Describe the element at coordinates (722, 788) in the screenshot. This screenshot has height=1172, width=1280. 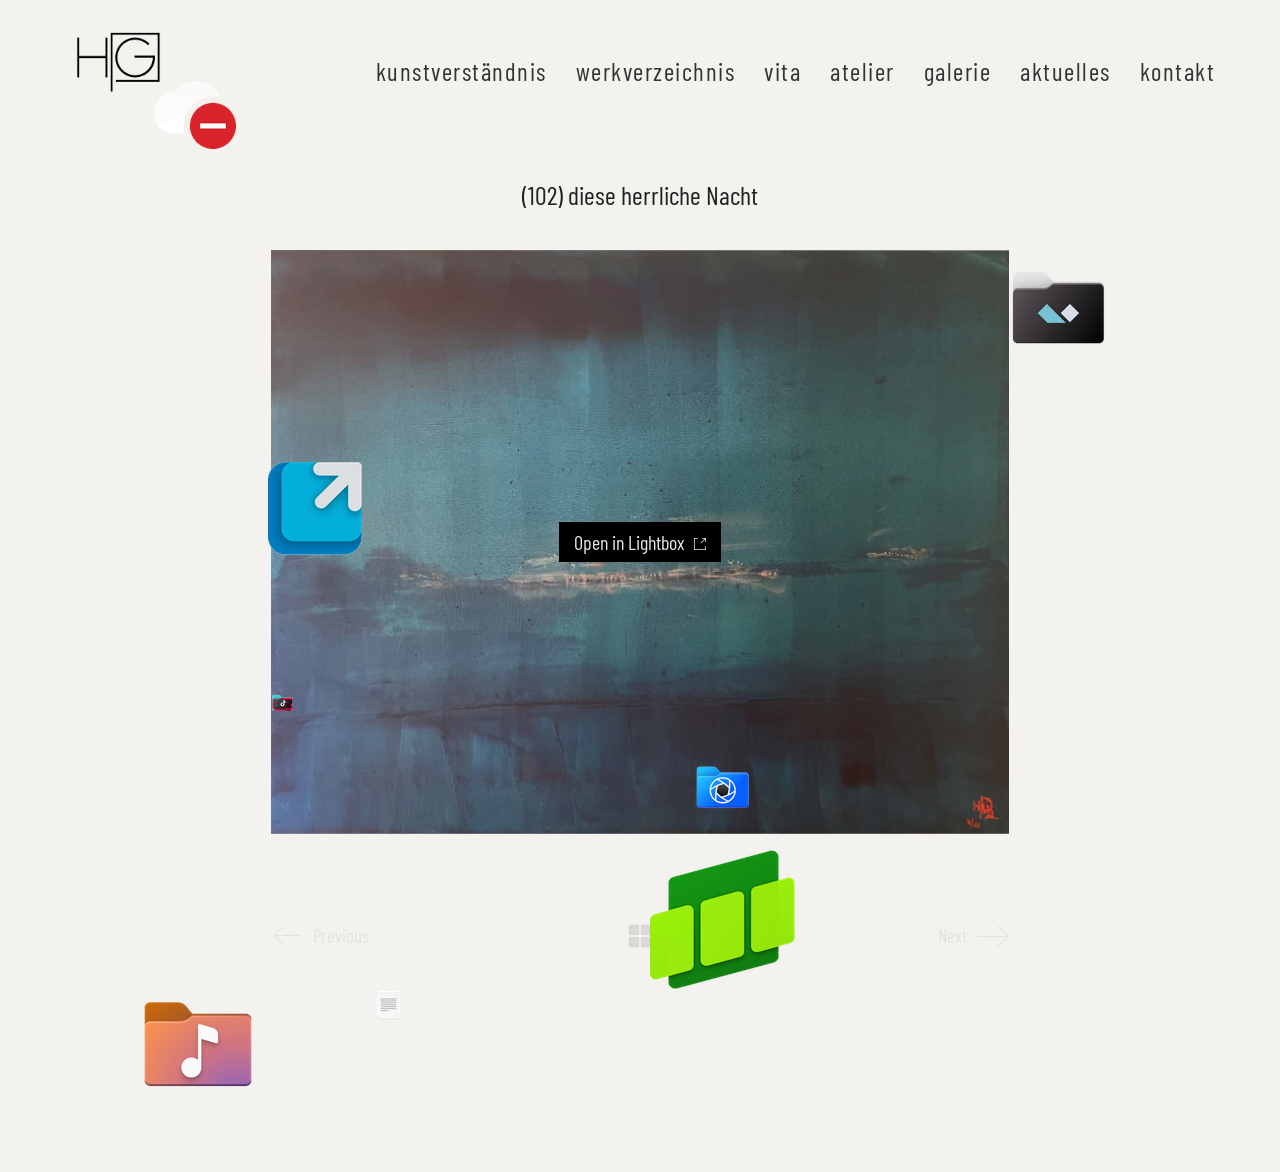
I see `open keyshot project files folder` at that location.